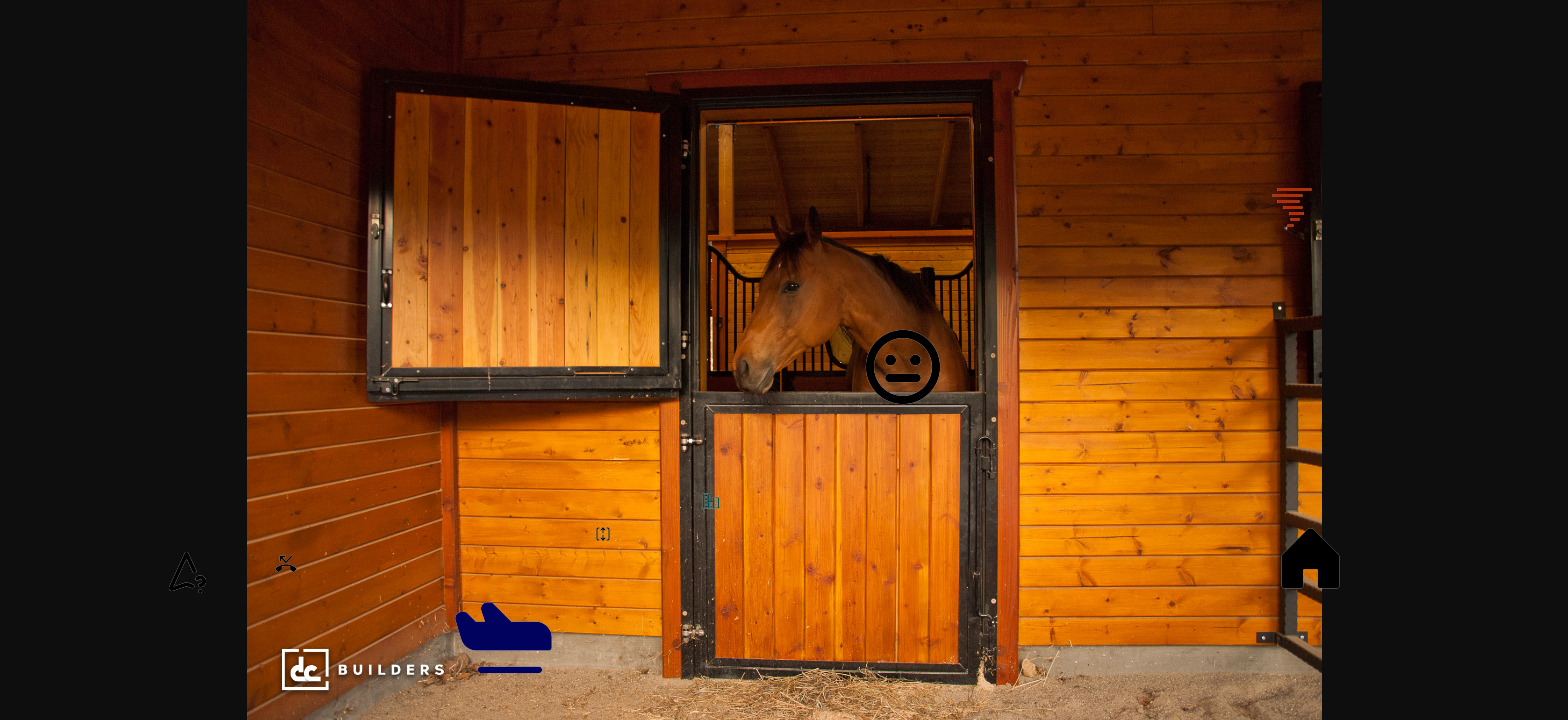  What do you see at coordinates (1292, 206) in the screenshot?
I see `indicates severe weather alert or tornado warning` at bounding box center [1292, 206].